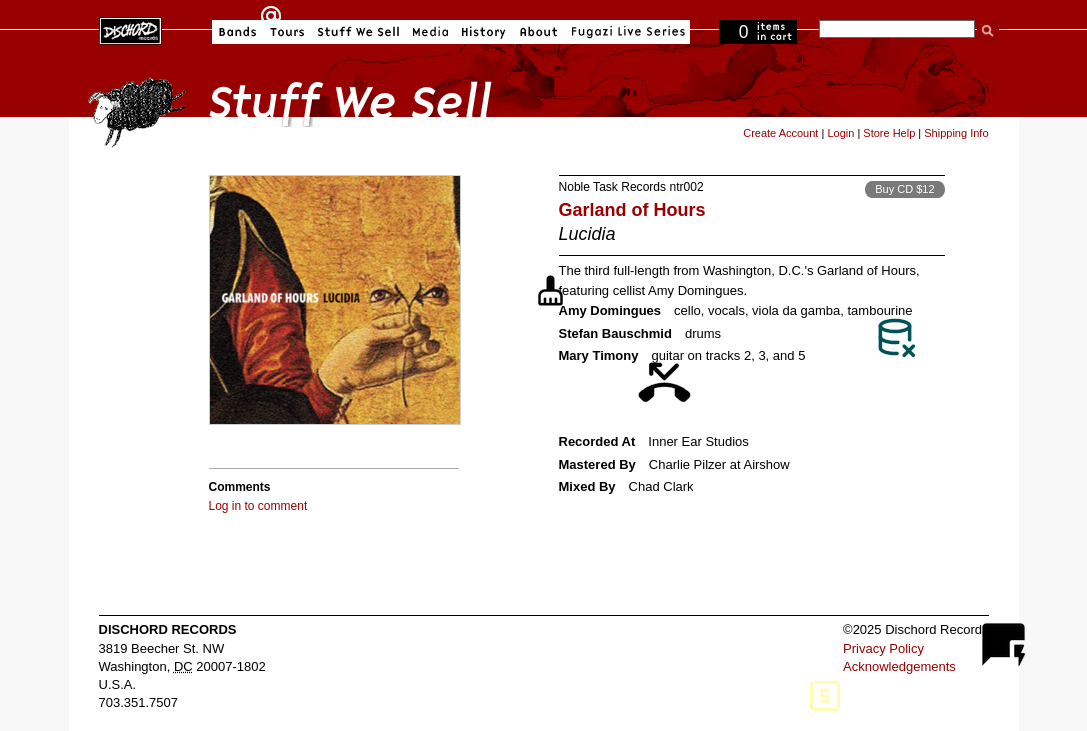 Image resolution: width=1087 pixels, height=731 pixels. I want to click on delete or remove a database, so click(895, 337).